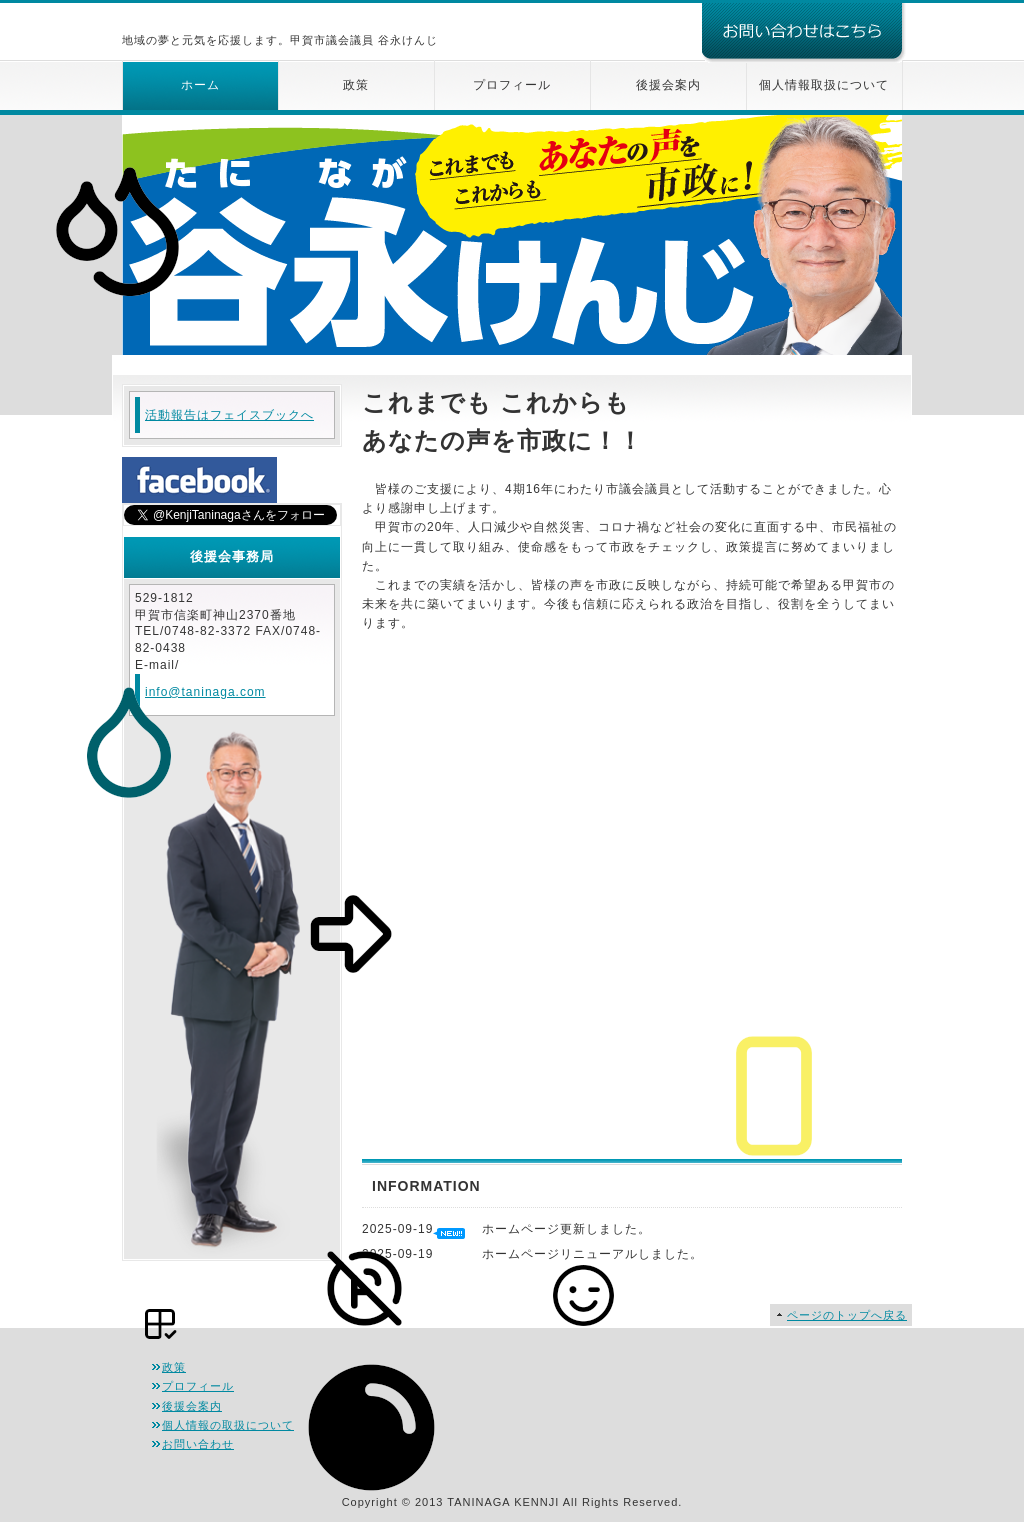 This screenshot has height=1522, width=1024. Describe the element at coordinates (364, 1288) in the screenshot. I see `no parking available` at that location.